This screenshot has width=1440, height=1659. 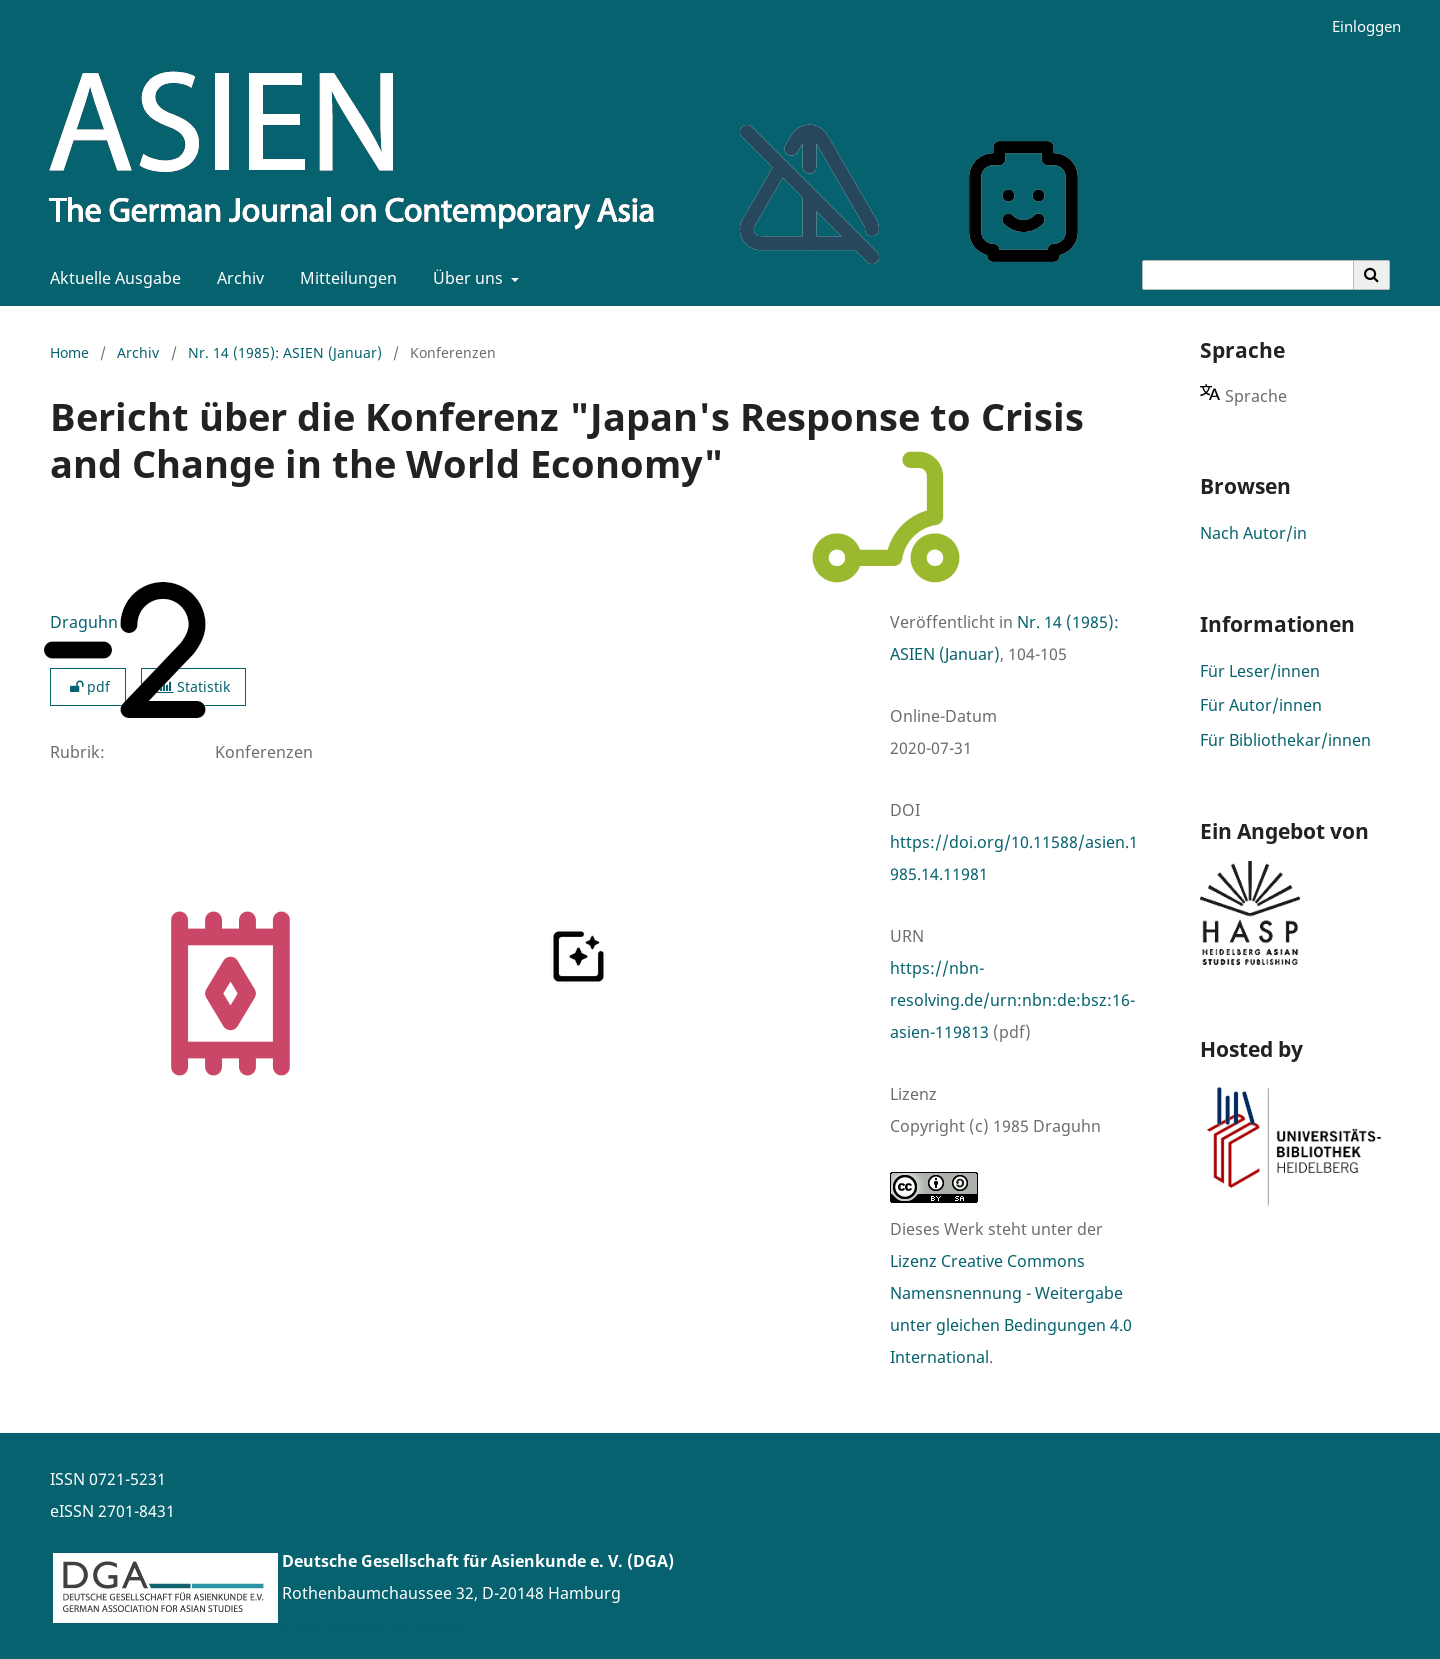 What do you see at coordinates (129, 650) in the screenshot?
I see `decrease exposure by 2 stops` at bounding box center [129, 650].